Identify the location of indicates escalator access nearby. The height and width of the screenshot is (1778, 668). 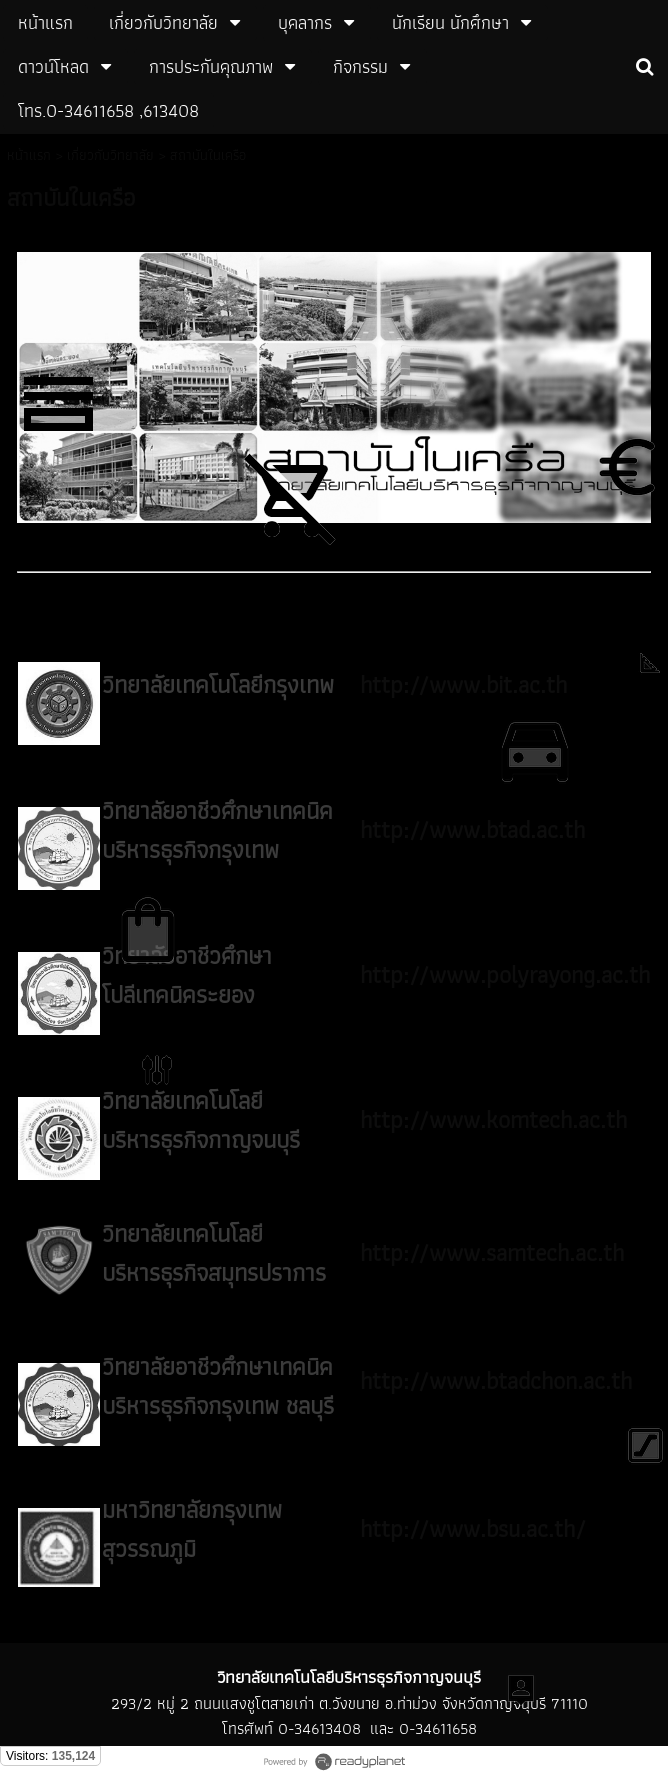
(645, 1445).